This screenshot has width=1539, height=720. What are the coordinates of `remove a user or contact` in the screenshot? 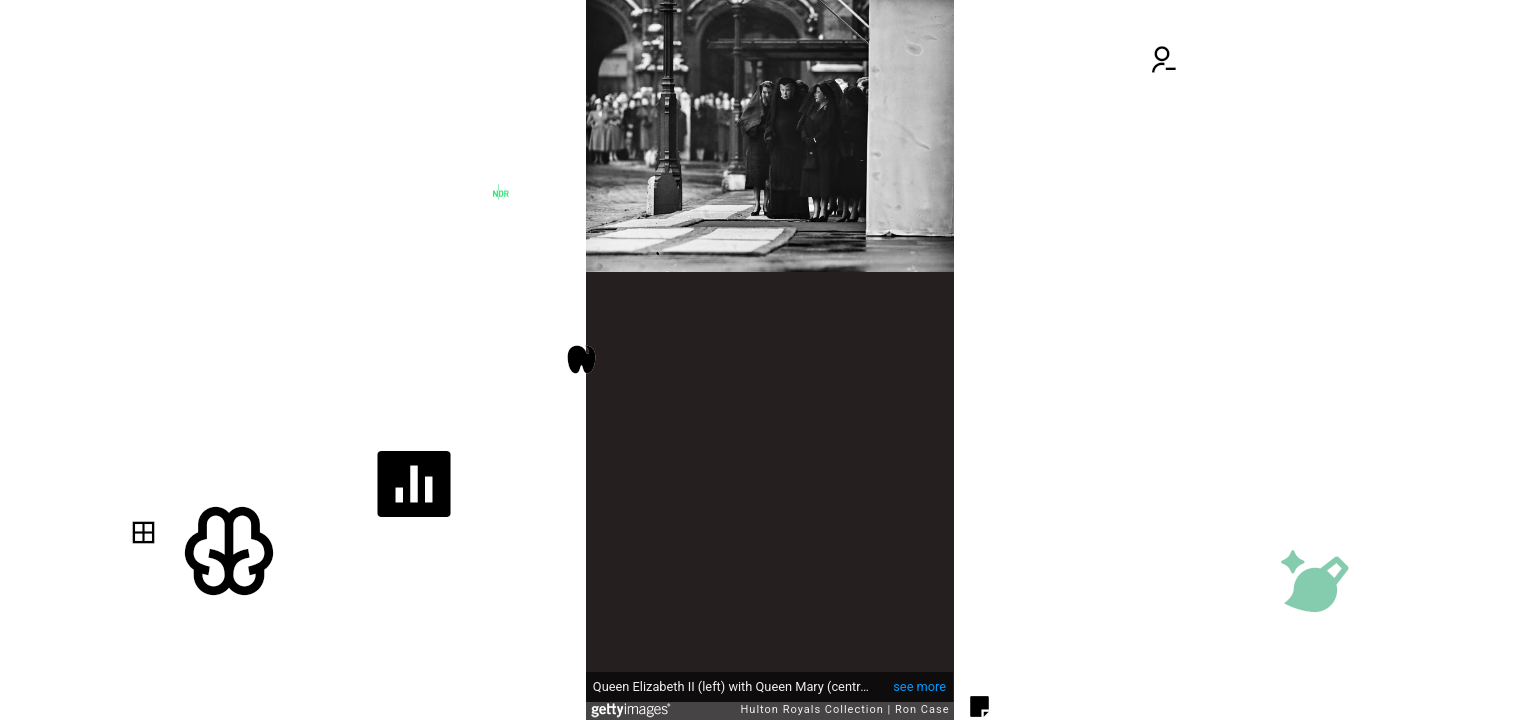 It's located at (1162, 60).